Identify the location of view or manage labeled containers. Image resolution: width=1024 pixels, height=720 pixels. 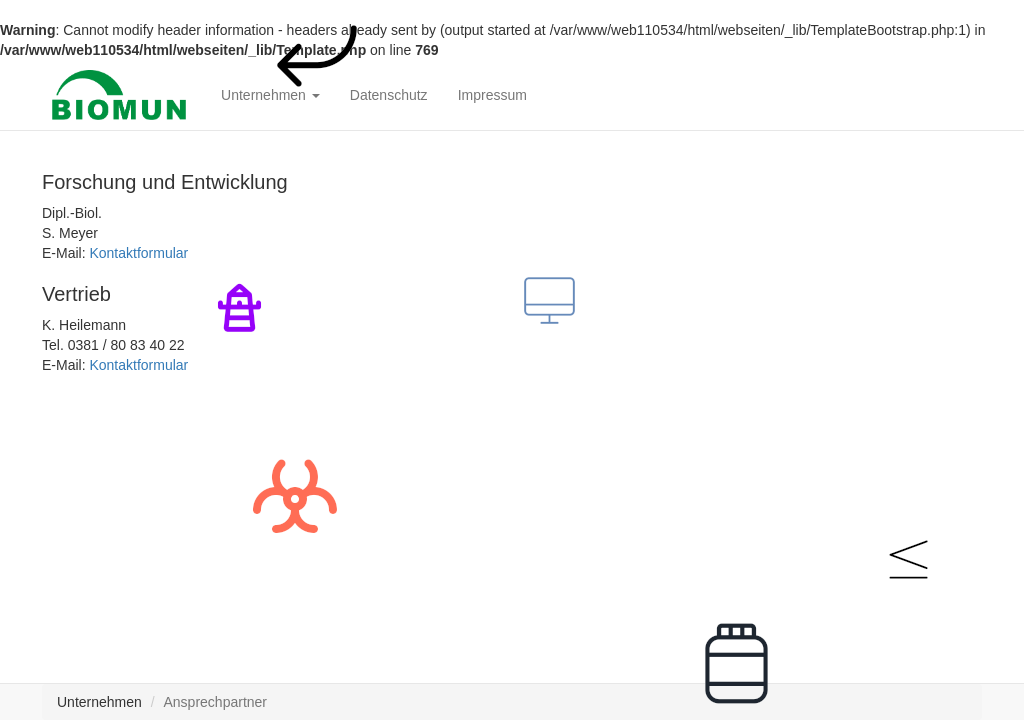
(736, 663).